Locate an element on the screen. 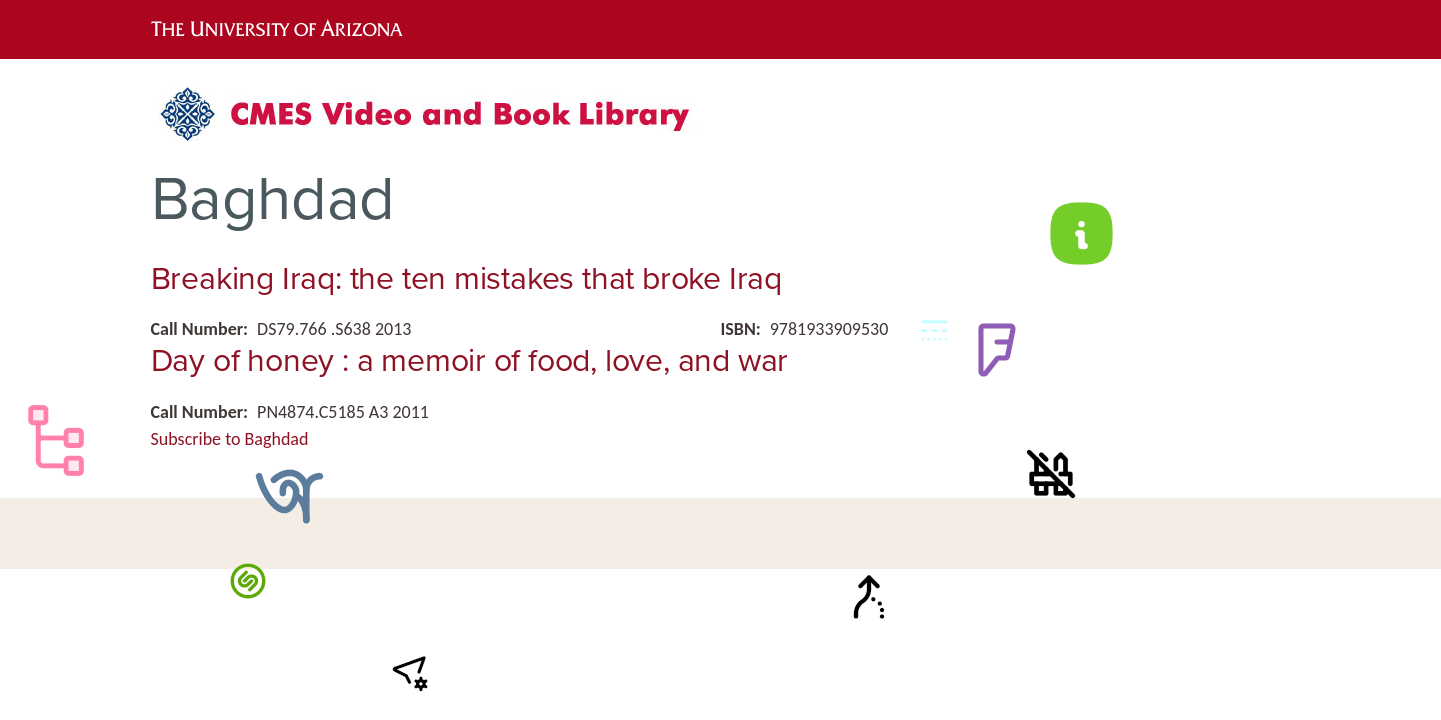 This screenshot has width=1441, height=720. switch to bangla language input is located at coordinates (289, 496).